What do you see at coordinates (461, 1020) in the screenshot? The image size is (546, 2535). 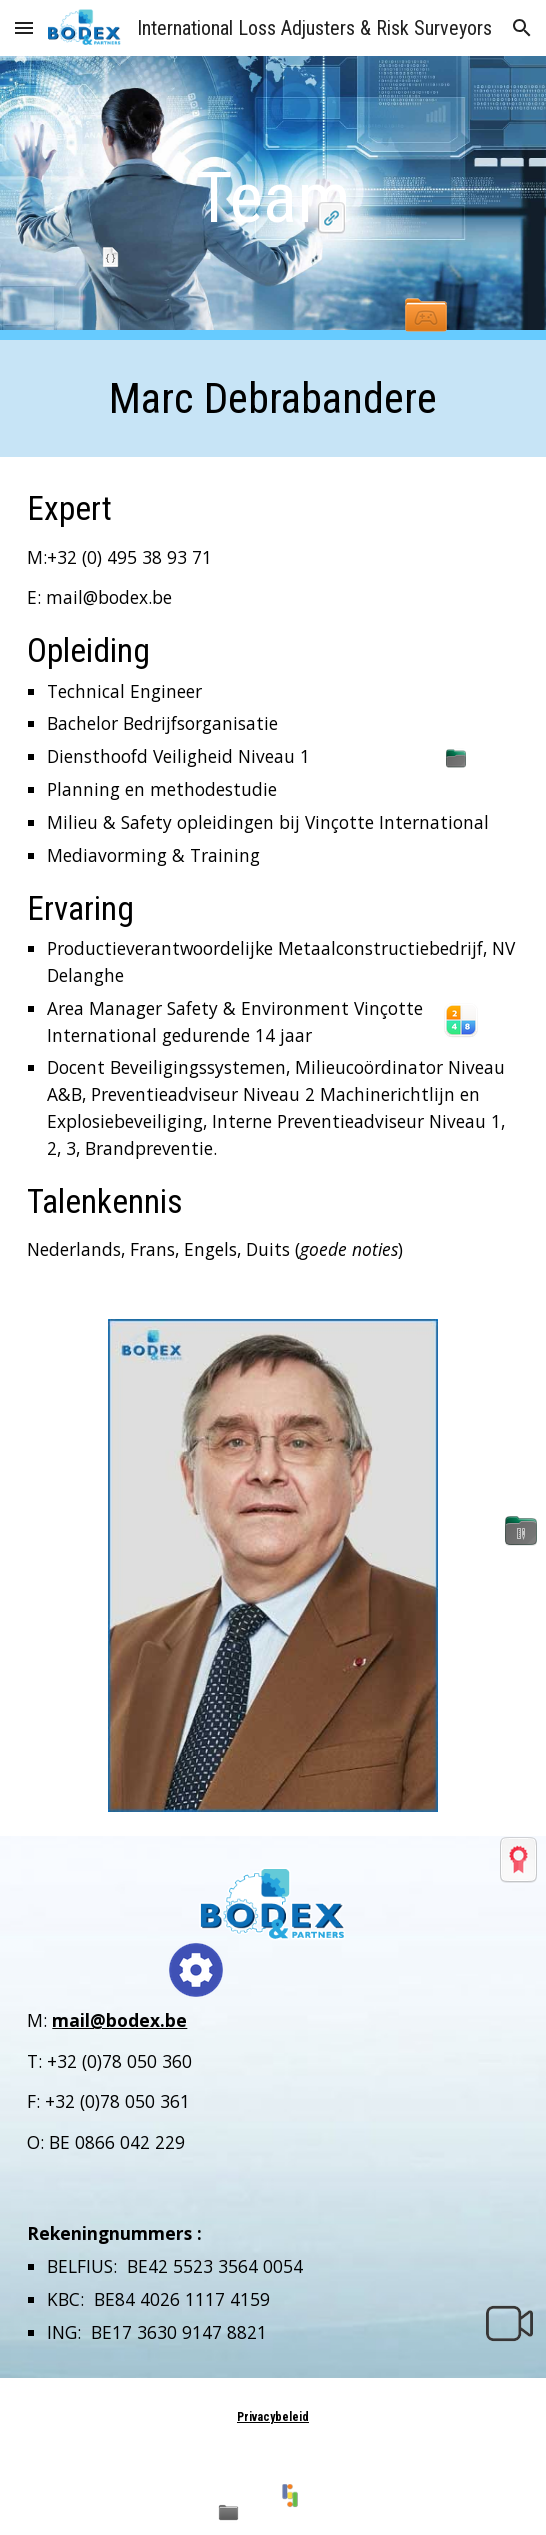 I see `launch the 2048 puzzle game` at bounding box center [461, 1020].